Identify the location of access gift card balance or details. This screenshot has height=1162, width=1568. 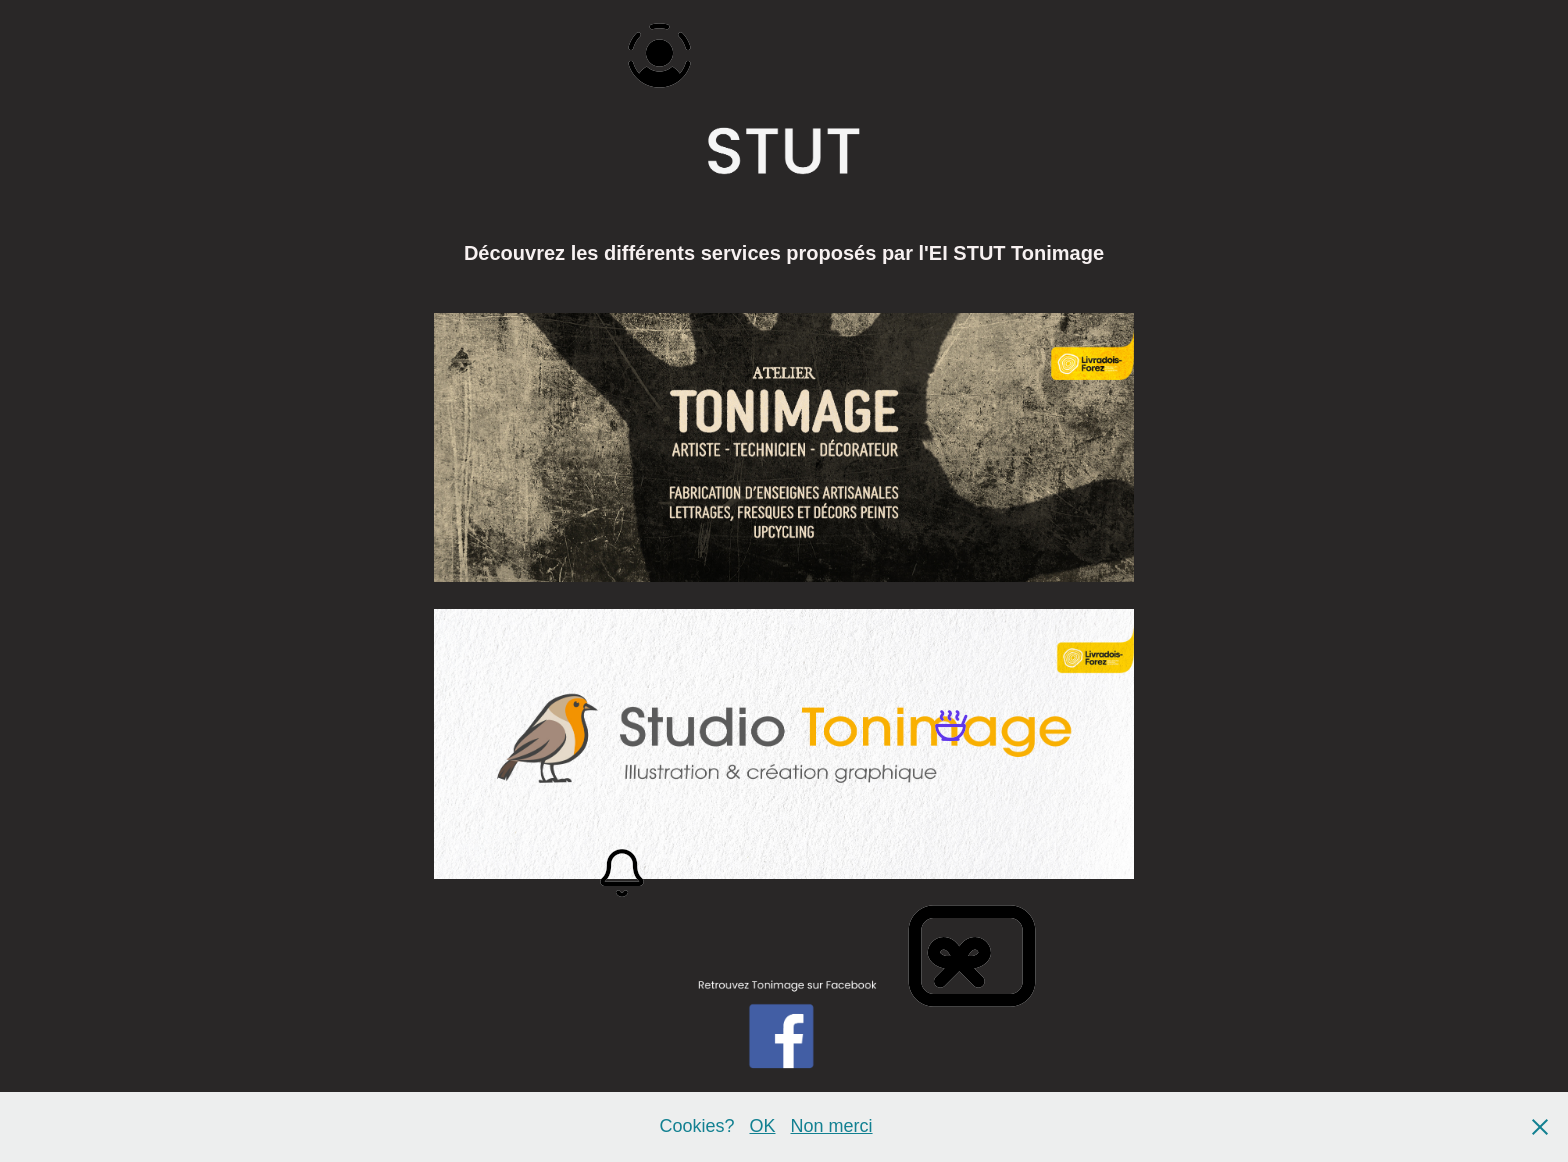
(972, 956).